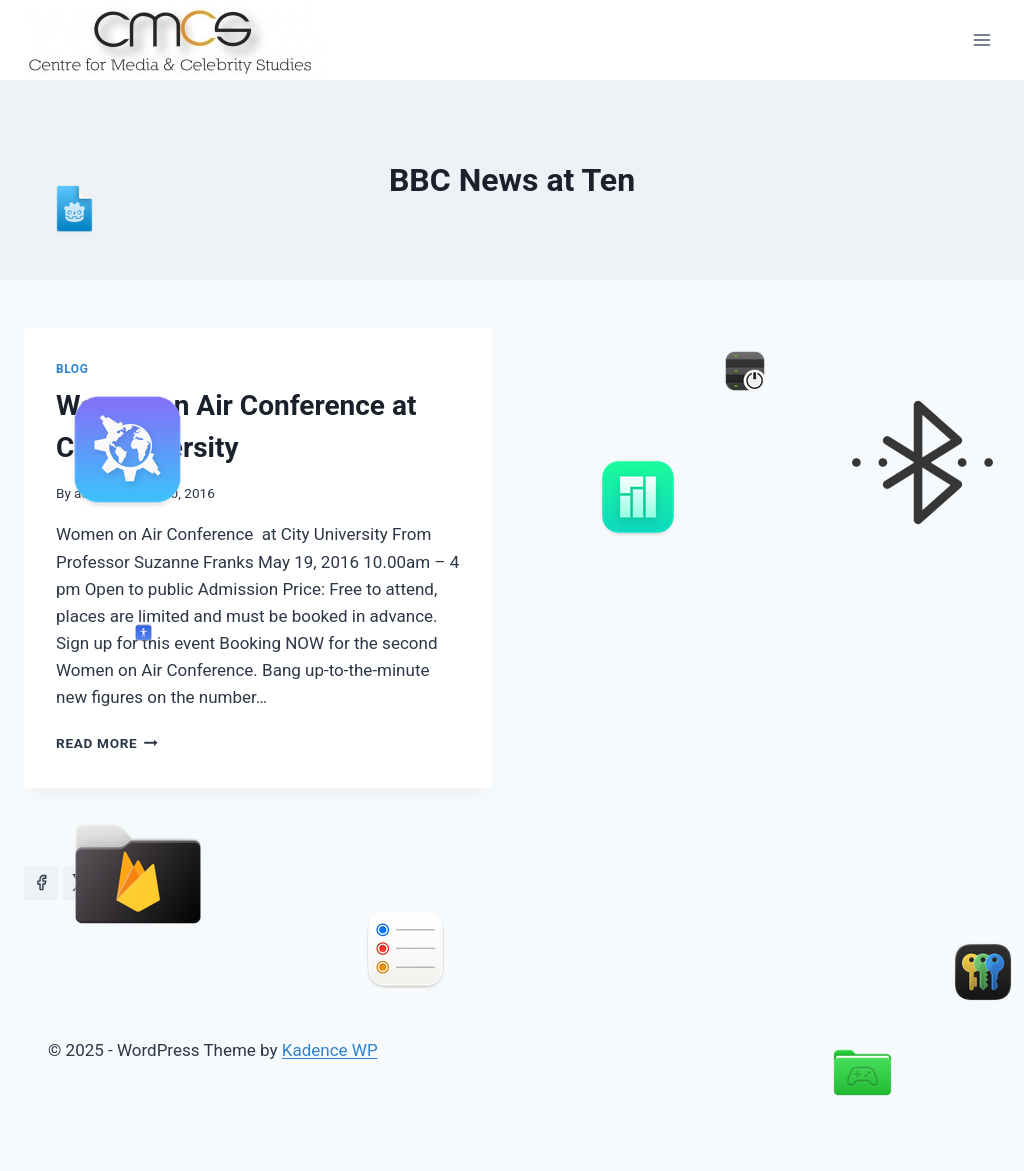 The height and width of the screenshot is (1171, 1024). I want to click on open your games folder, so click(862, 1072).